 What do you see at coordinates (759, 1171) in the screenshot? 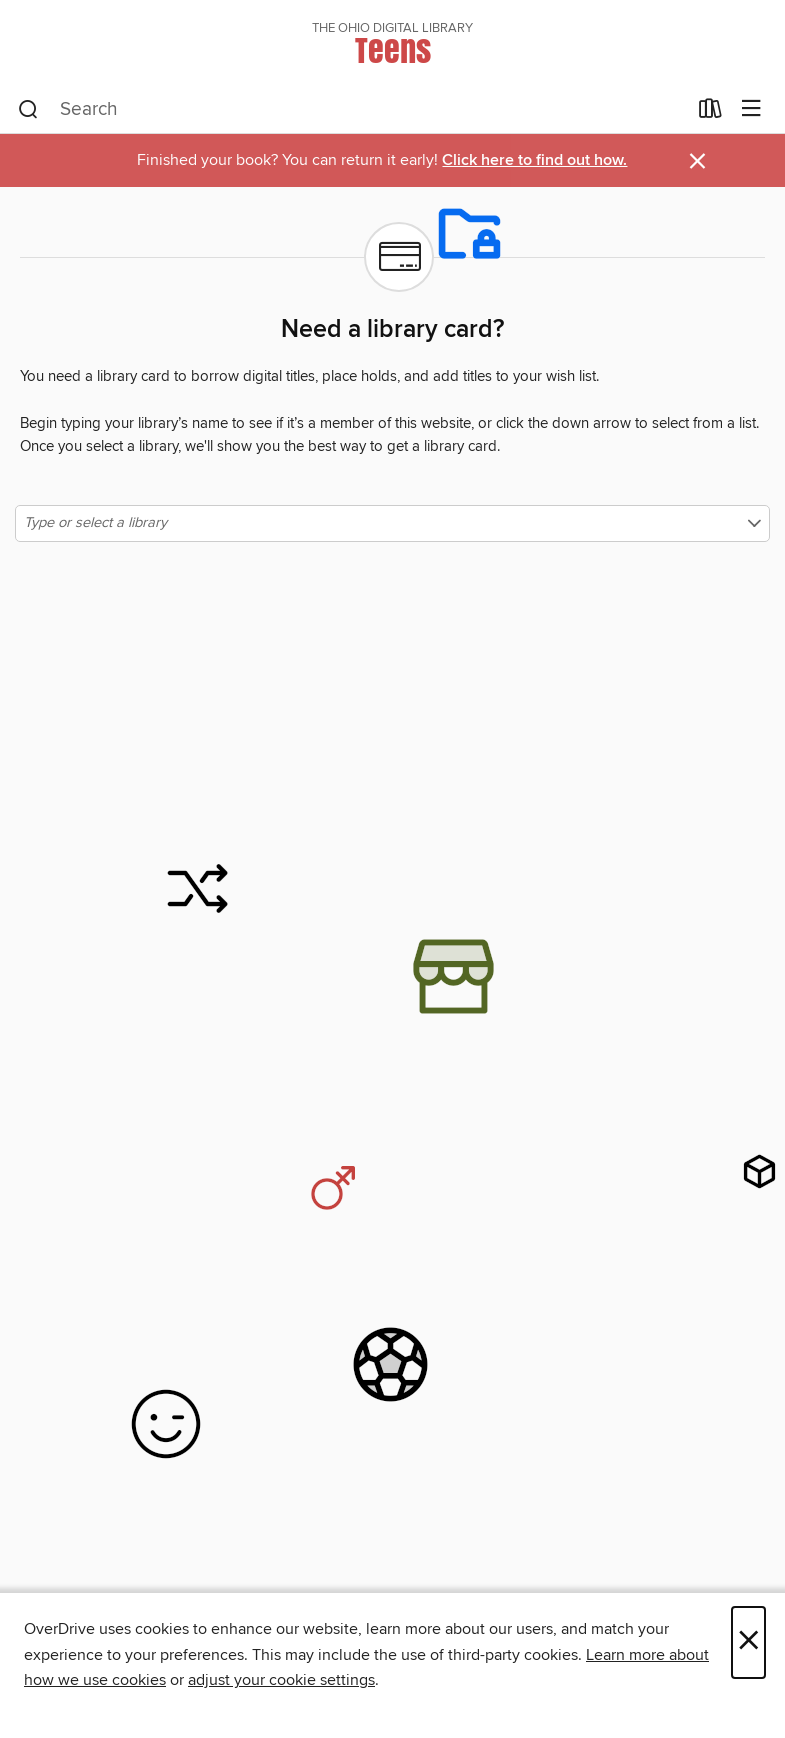
I see `view 3D model or object` at bounding box center [759, 1171].